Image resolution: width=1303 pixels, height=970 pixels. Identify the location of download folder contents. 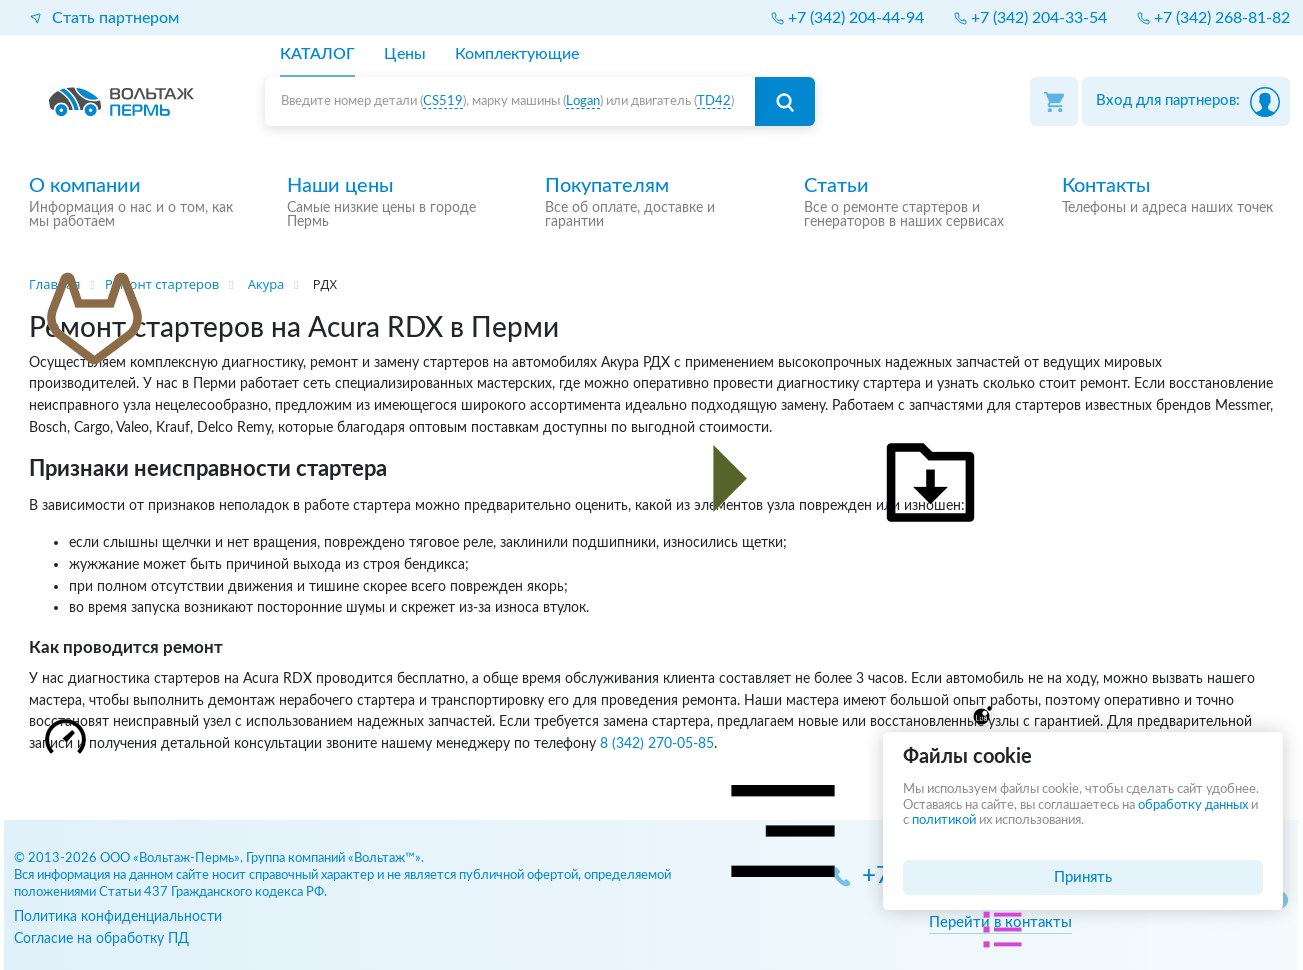
(930, 482).